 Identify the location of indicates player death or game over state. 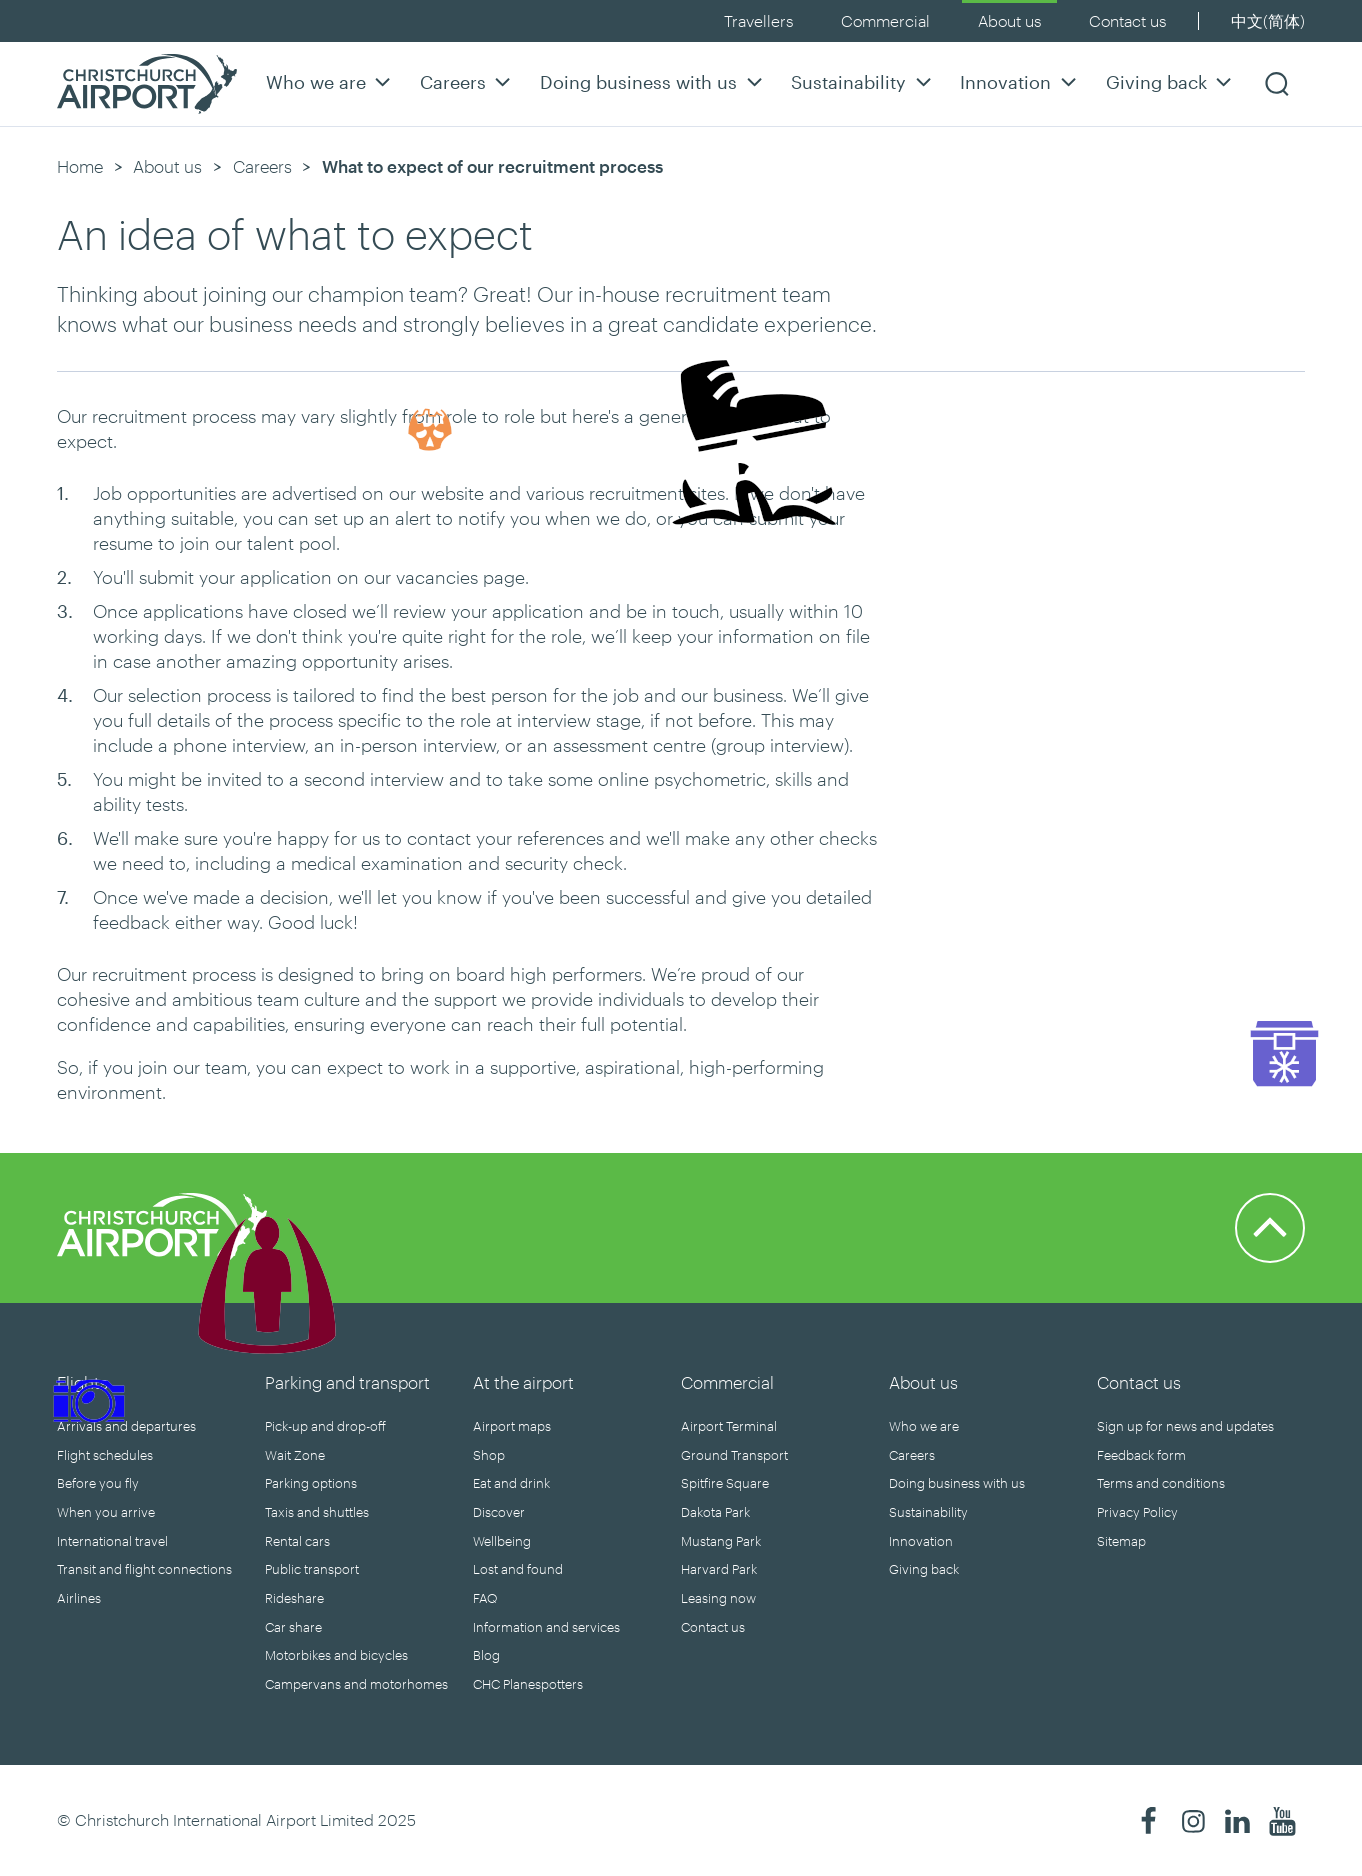
(430, 430).